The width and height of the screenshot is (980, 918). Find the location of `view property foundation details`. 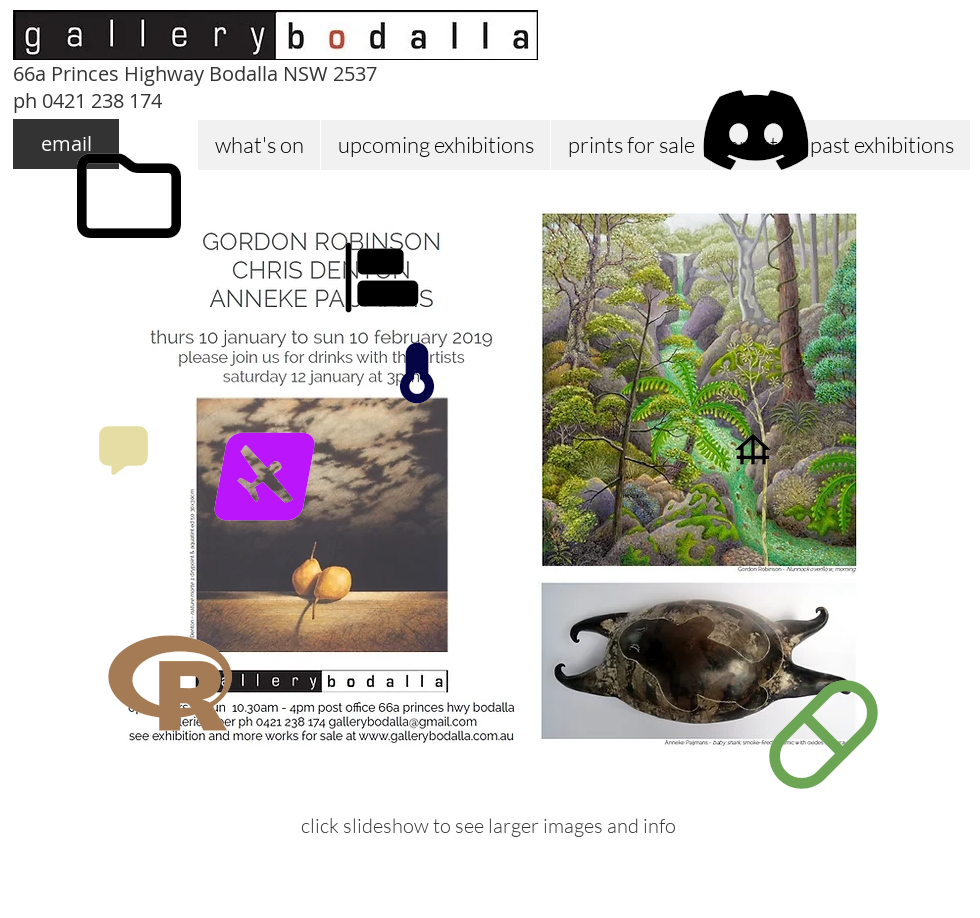

view property foundation details is located at coordinates (753, 450).